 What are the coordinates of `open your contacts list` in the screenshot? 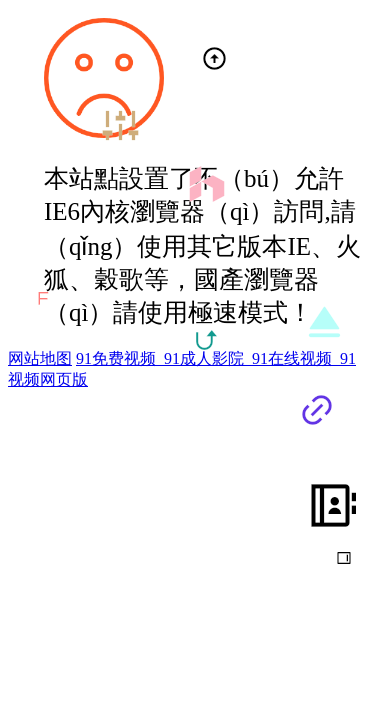 It's located at (330, 505).